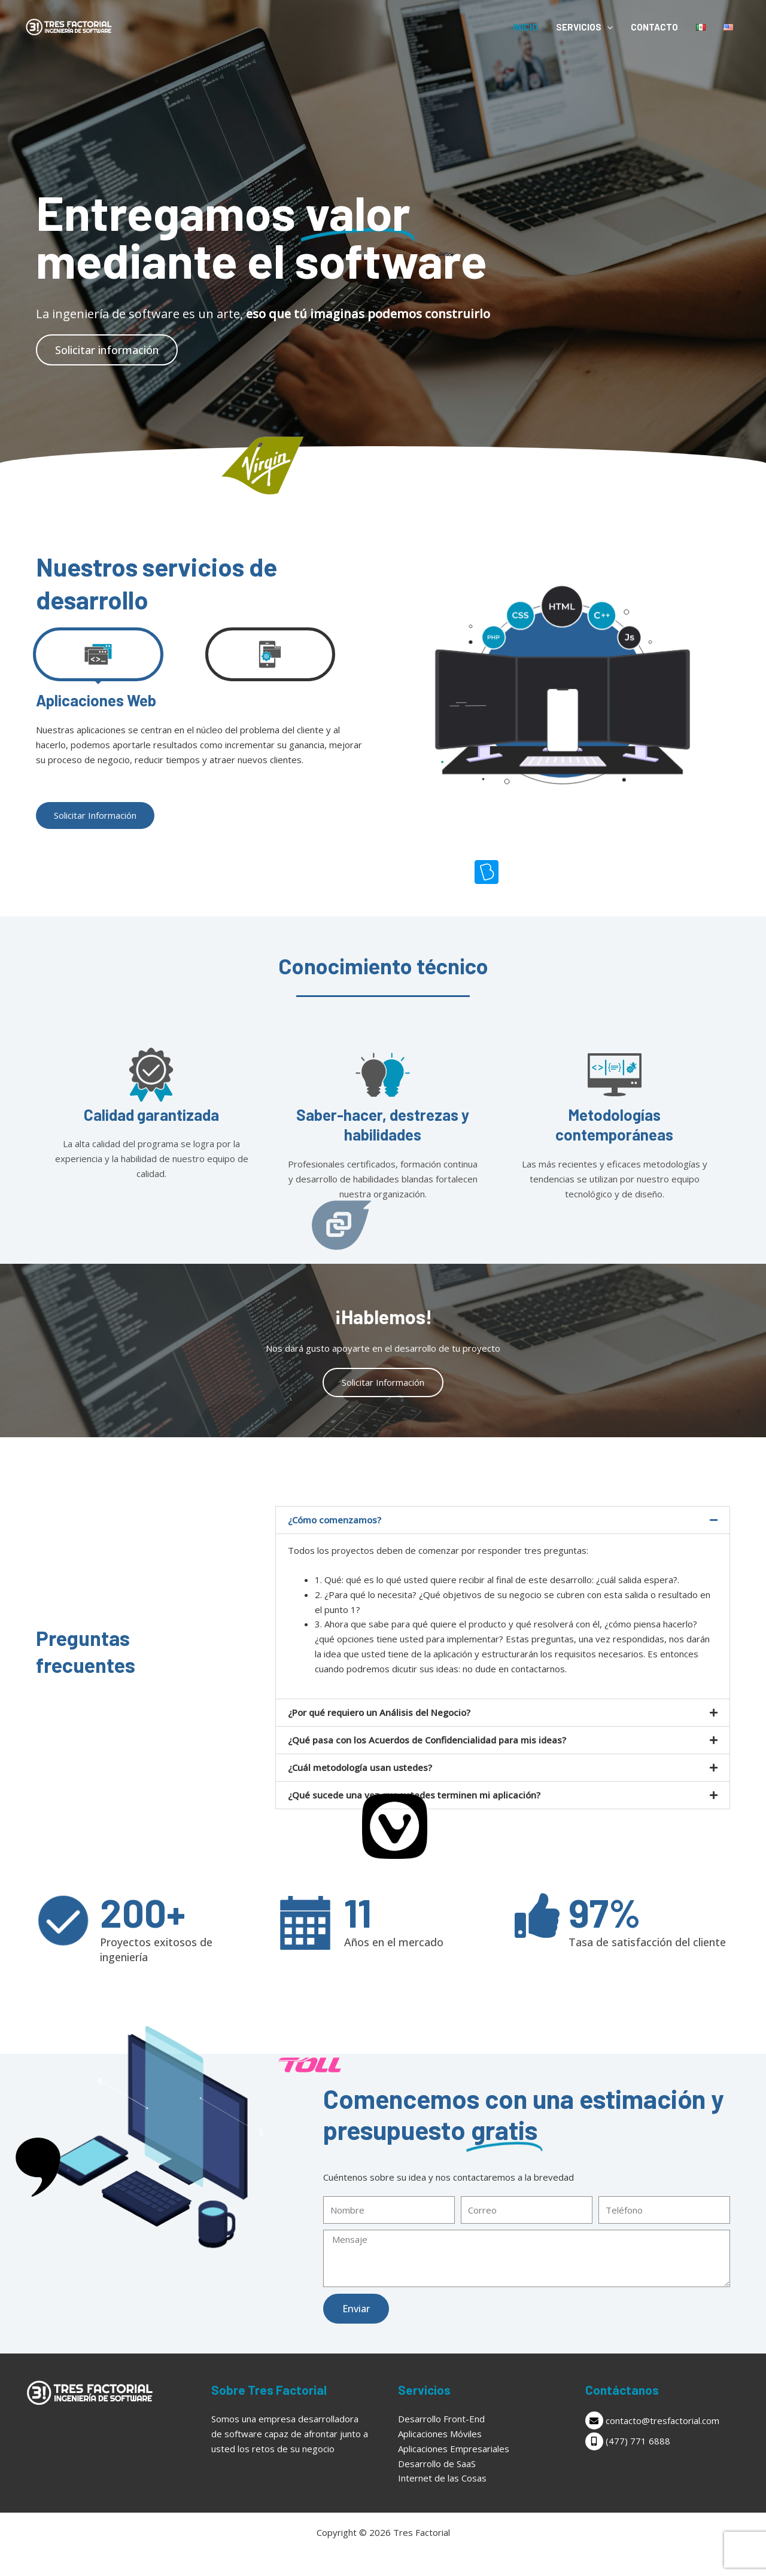  I want to click on toll group logistics company logo, so click(309, 2065).